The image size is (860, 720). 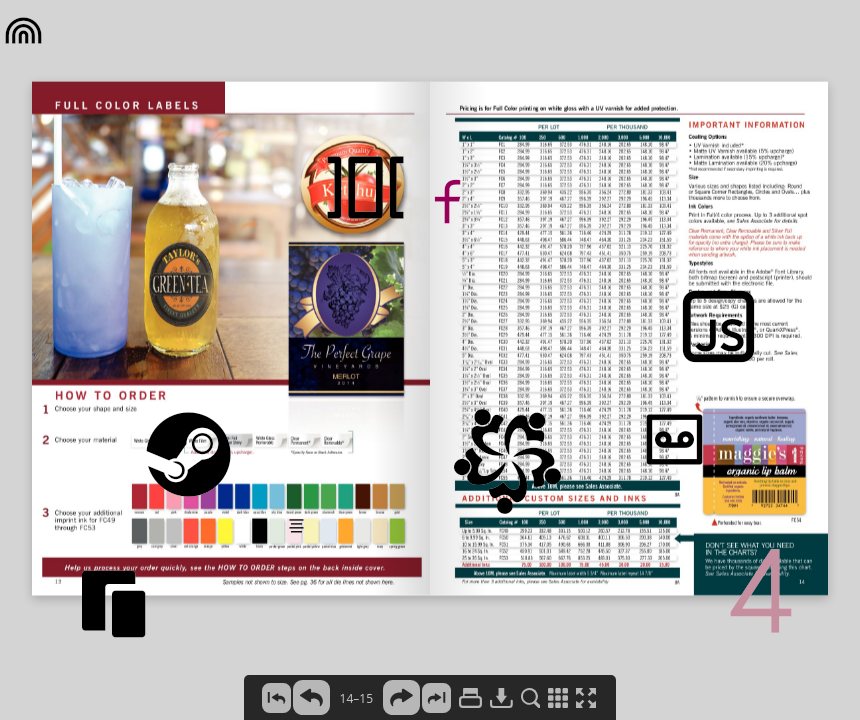 I want to click on play or access cassette tape audio, so click(x=674, y=439).